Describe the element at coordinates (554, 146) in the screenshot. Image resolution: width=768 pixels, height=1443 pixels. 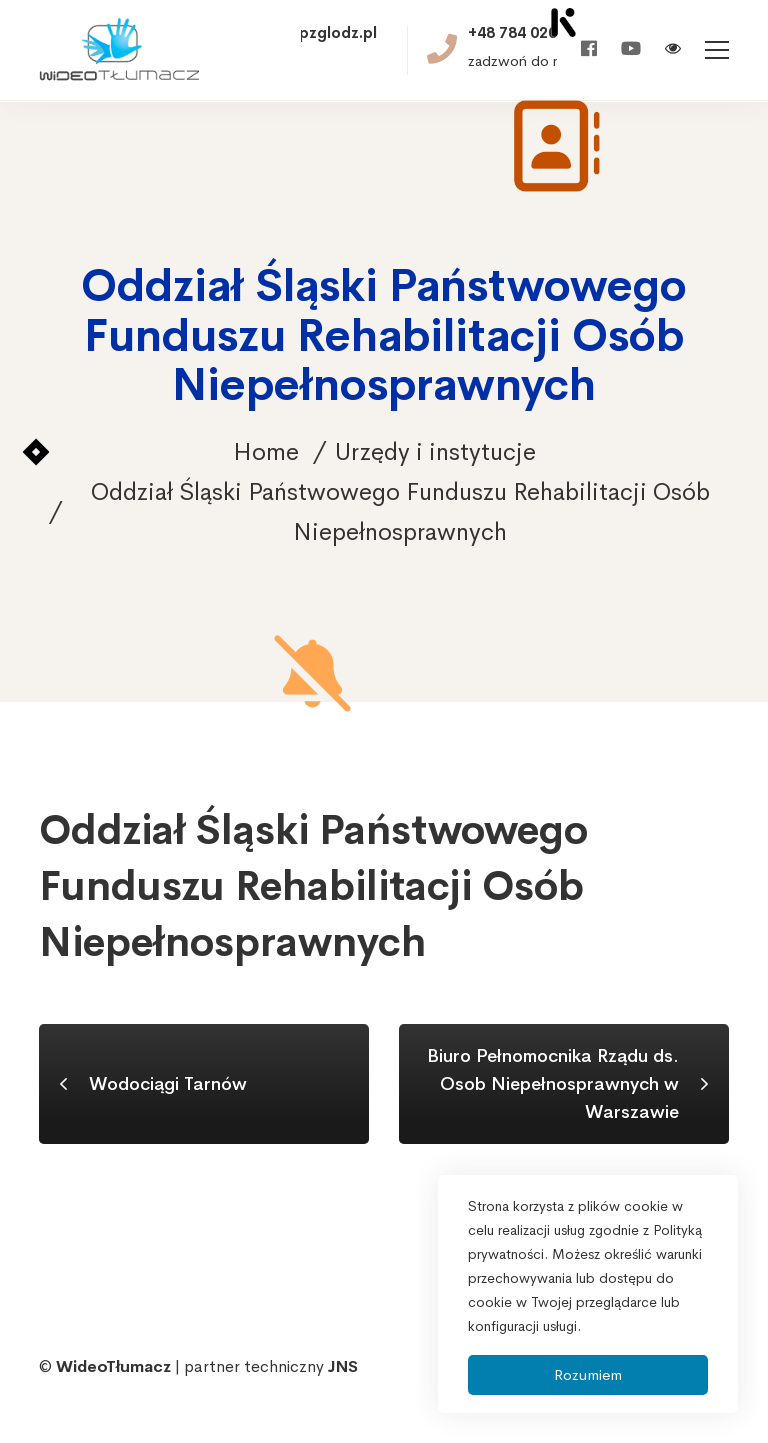
I see `open your contacts list` at that location.